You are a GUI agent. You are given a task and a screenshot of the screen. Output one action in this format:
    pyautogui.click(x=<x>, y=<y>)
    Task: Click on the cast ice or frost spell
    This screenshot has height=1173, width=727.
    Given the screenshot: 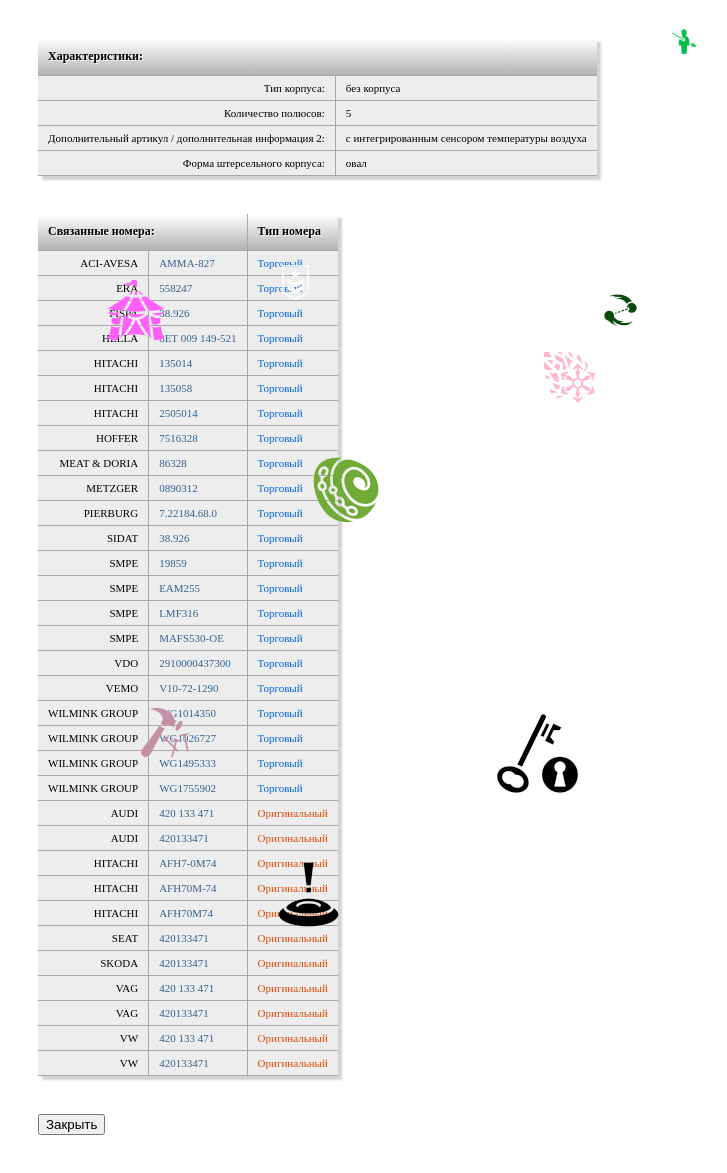 What is the action you would take?
    pyautogui.click(x=569, y=377)
    